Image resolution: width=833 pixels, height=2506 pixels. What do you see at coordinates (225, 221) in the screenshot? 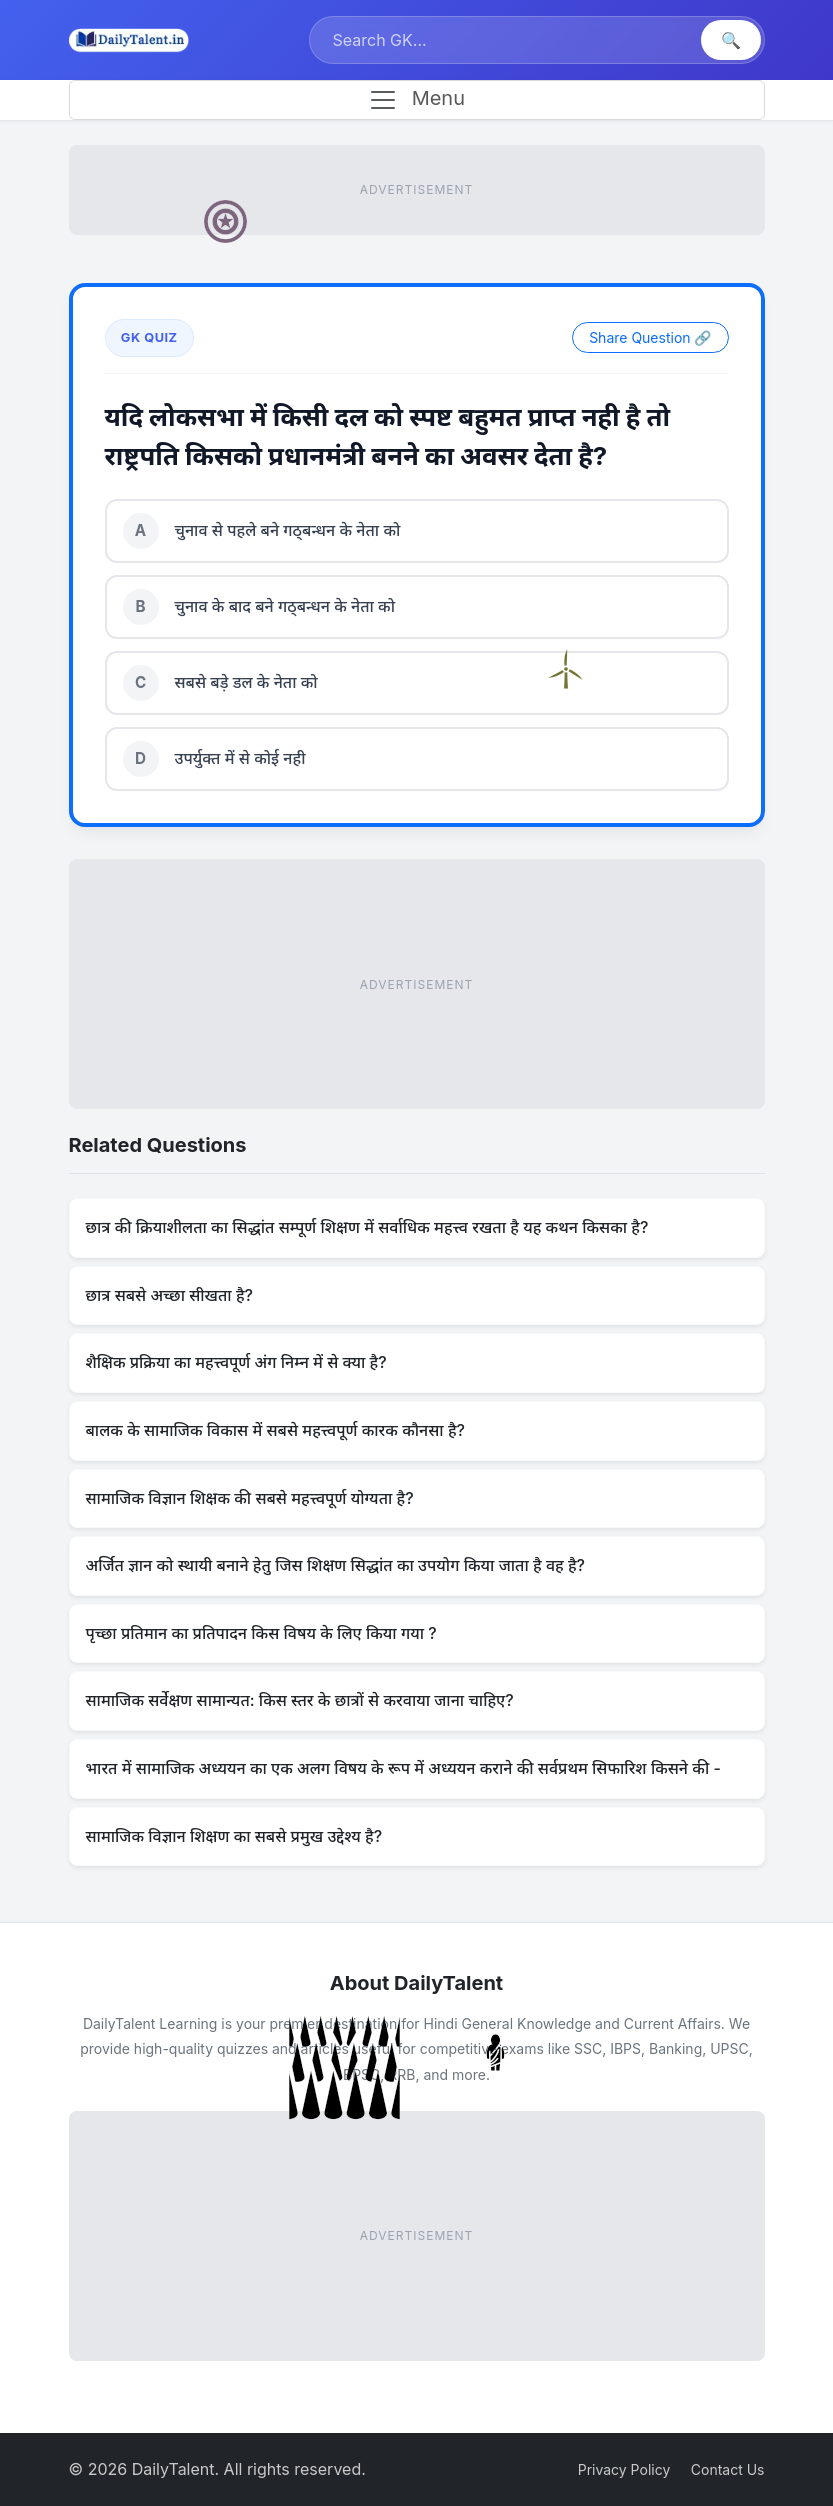
I see `represents american or patriotic-themed content` at bounding box center [225, 221].